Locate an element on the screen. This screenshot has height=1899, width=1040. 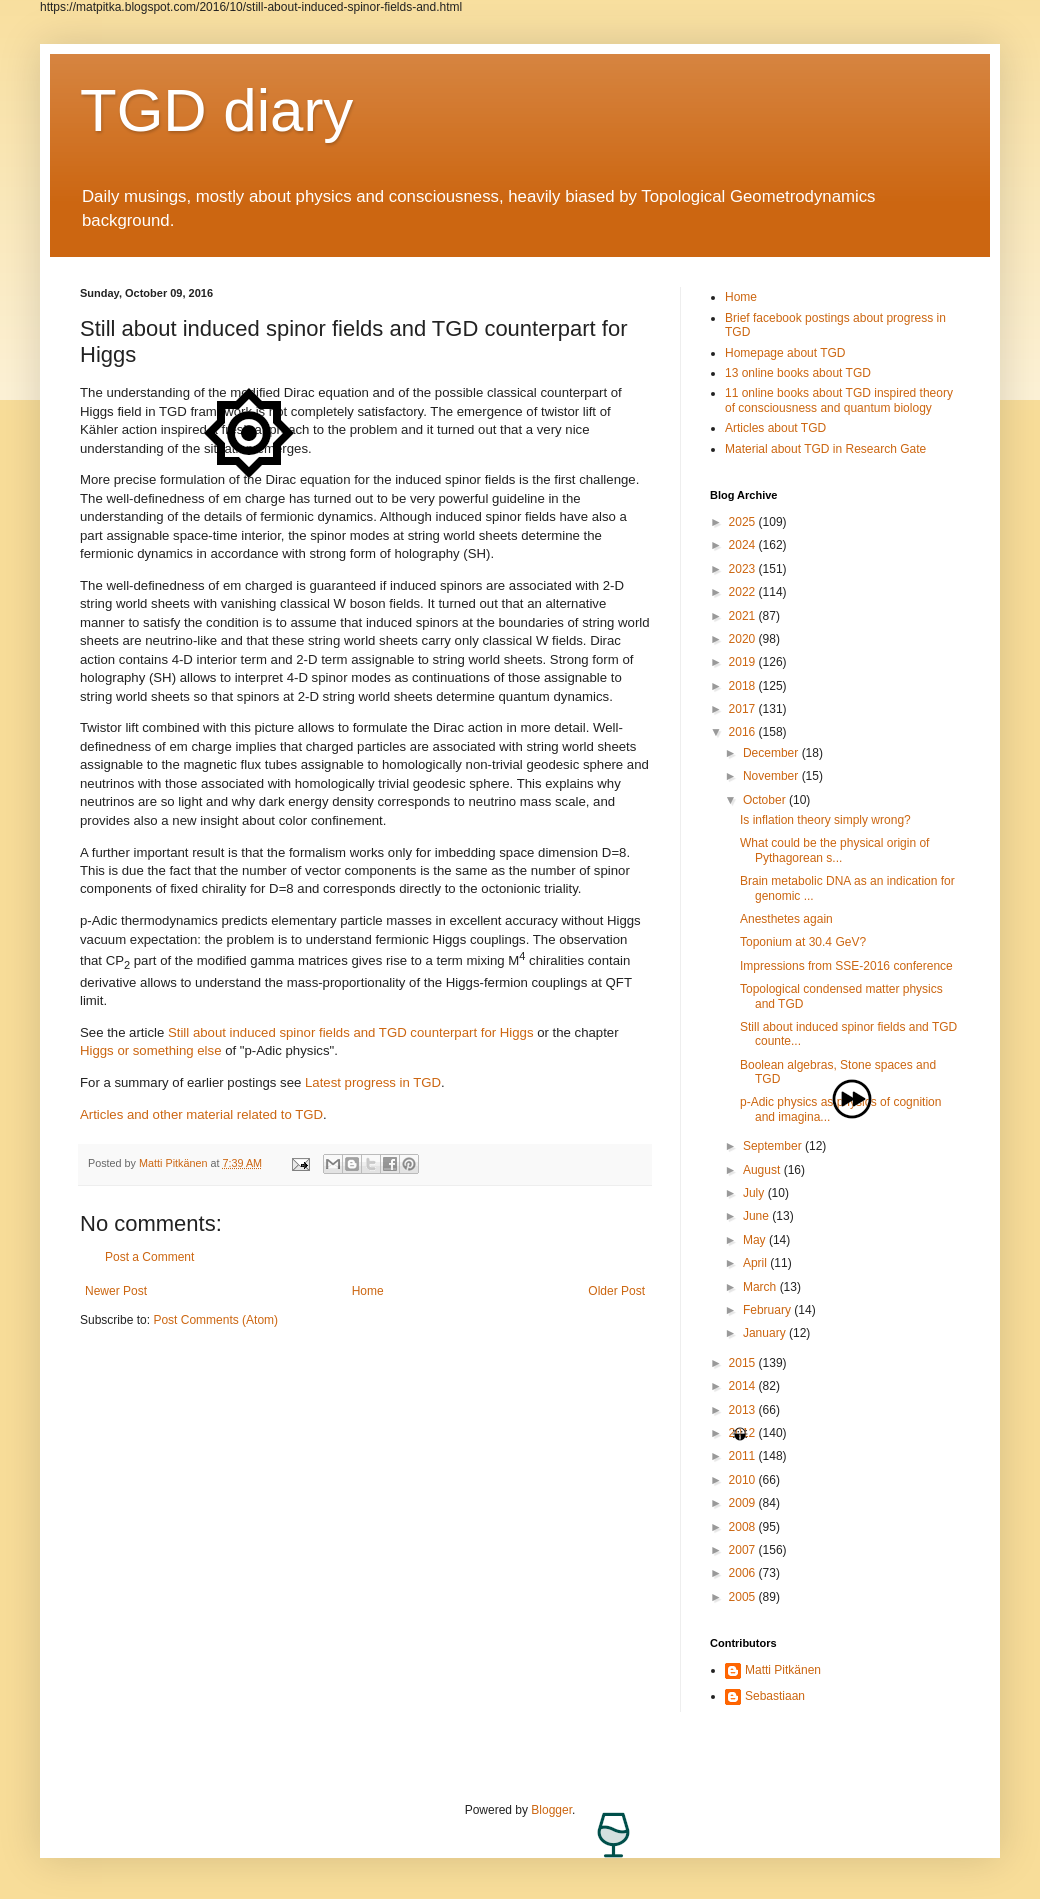
browse wine selection or menu is located at coordinates (613, 1833).